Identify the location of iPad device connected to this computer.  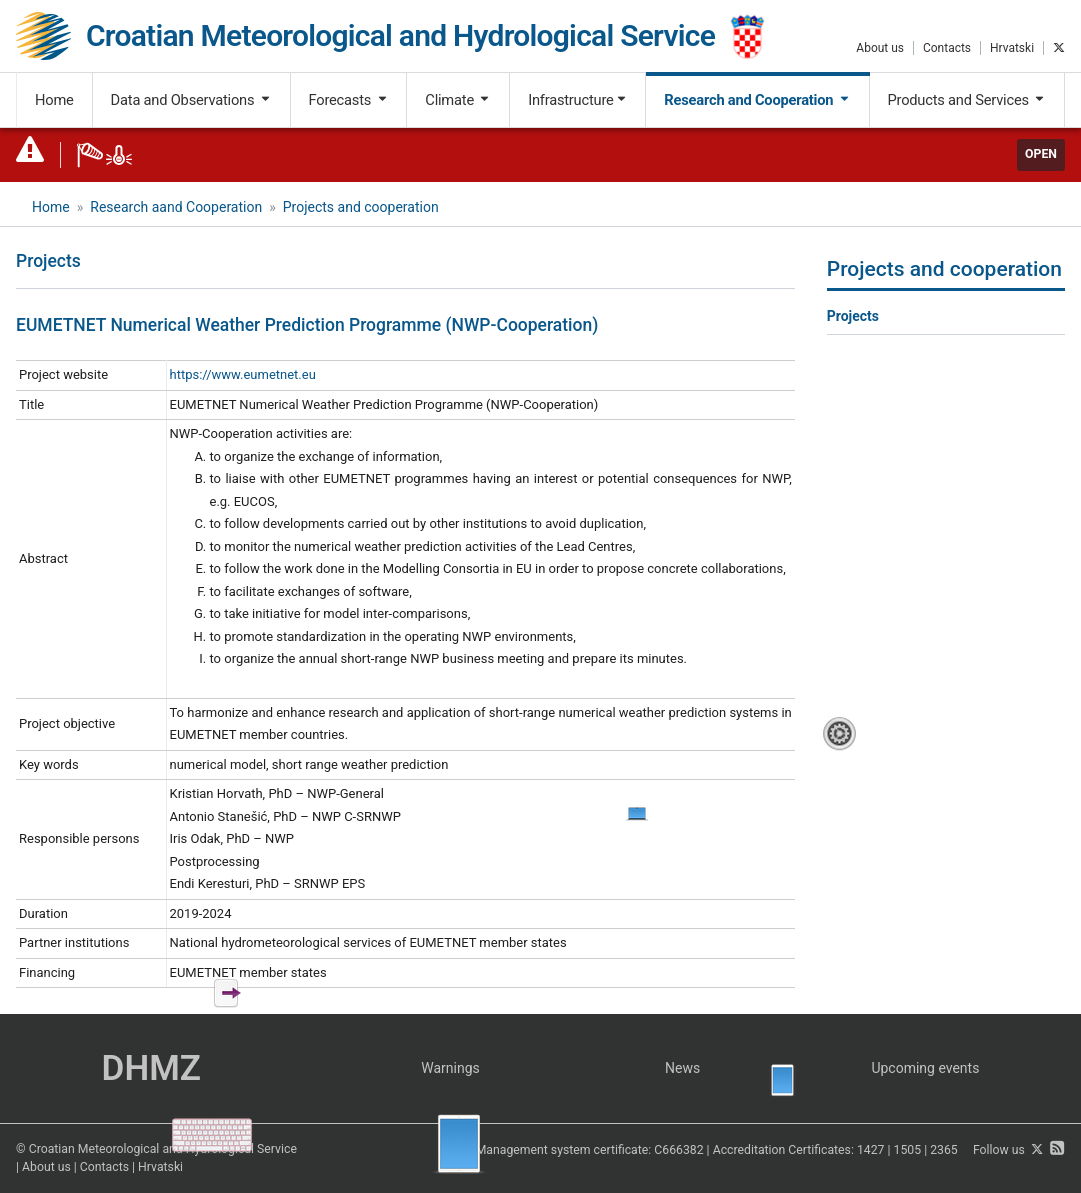
(782, 1080).